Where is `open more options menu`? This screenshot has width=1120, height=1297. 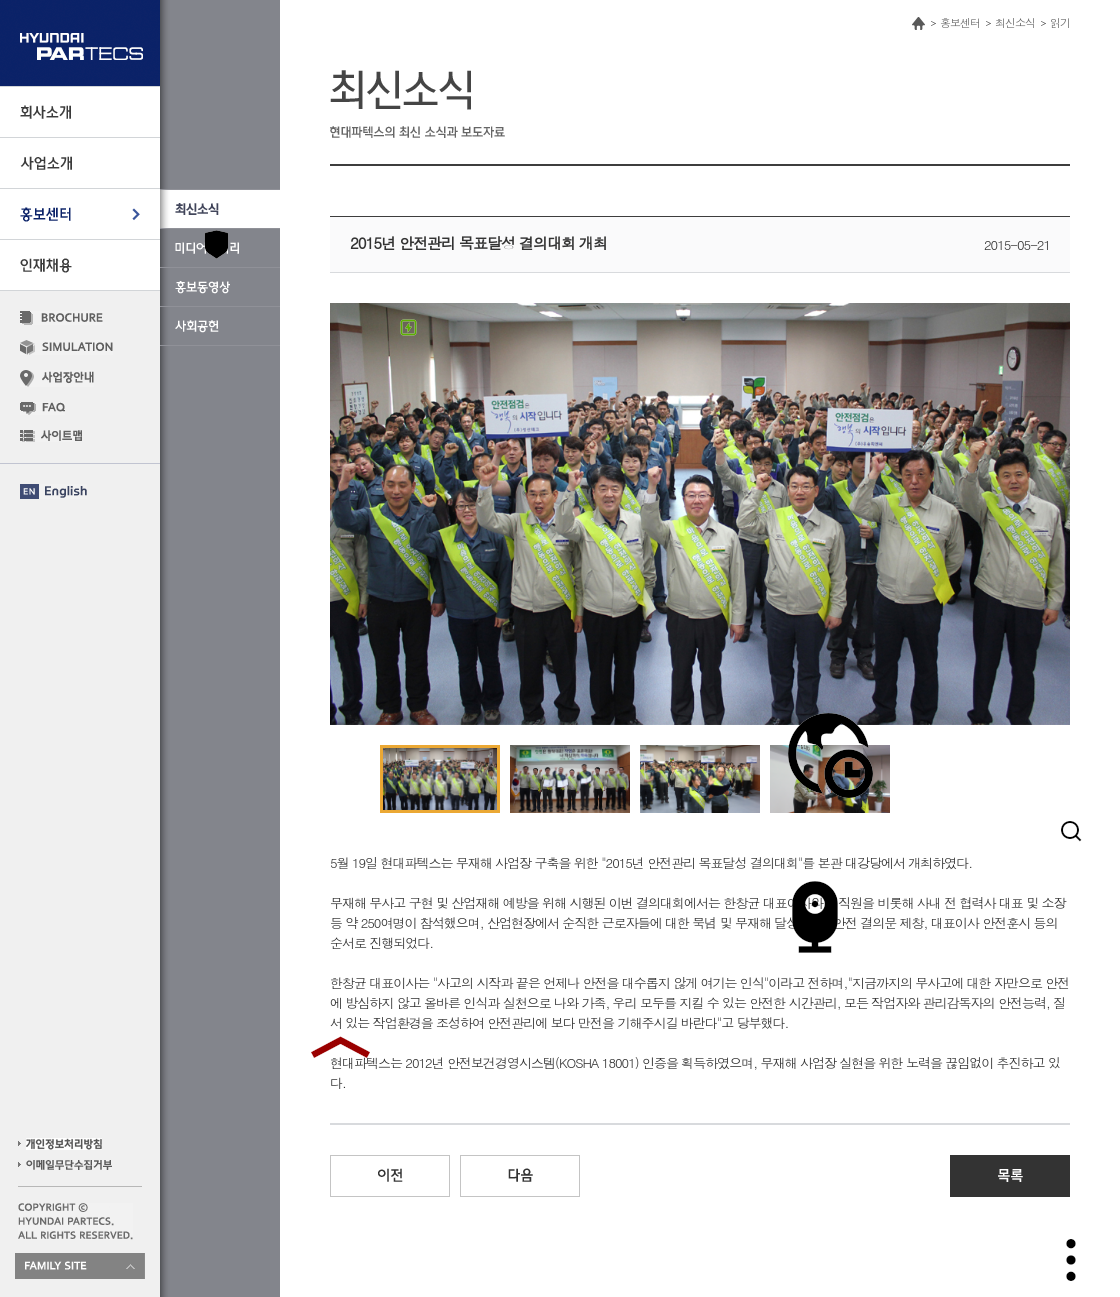
open more options menu is located at coordinates (1071, 1260).